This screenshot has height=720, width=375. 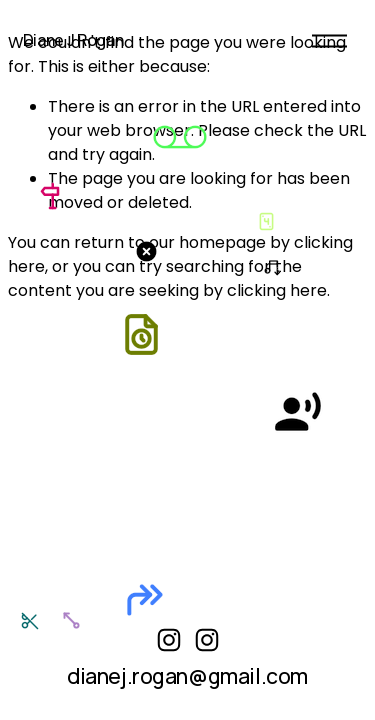 I want to click on navigate back to previous screen, so click(x=71, y=620).